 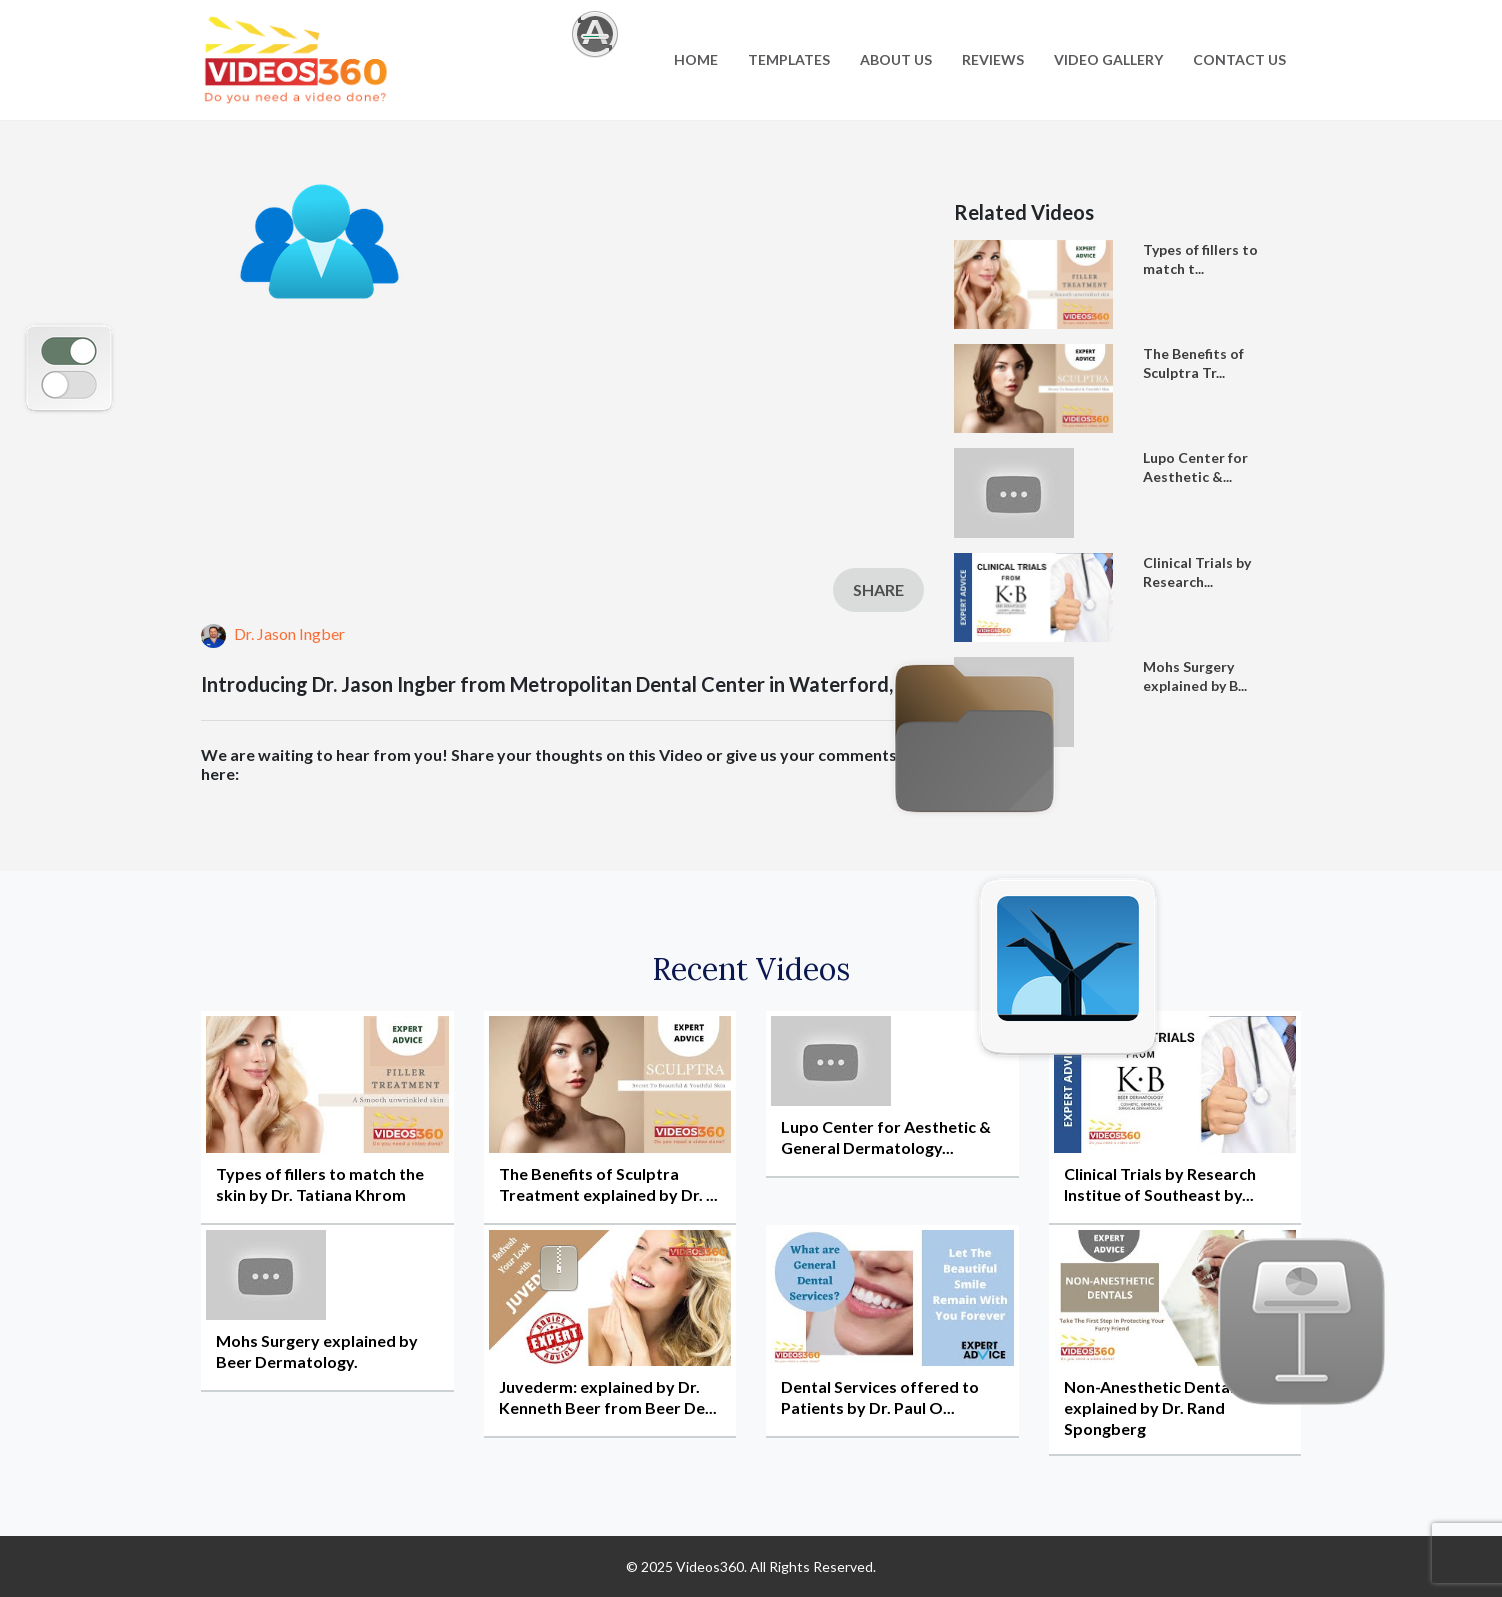 I want to click on open shotwell photo manager, so click(x=1068, y=967).